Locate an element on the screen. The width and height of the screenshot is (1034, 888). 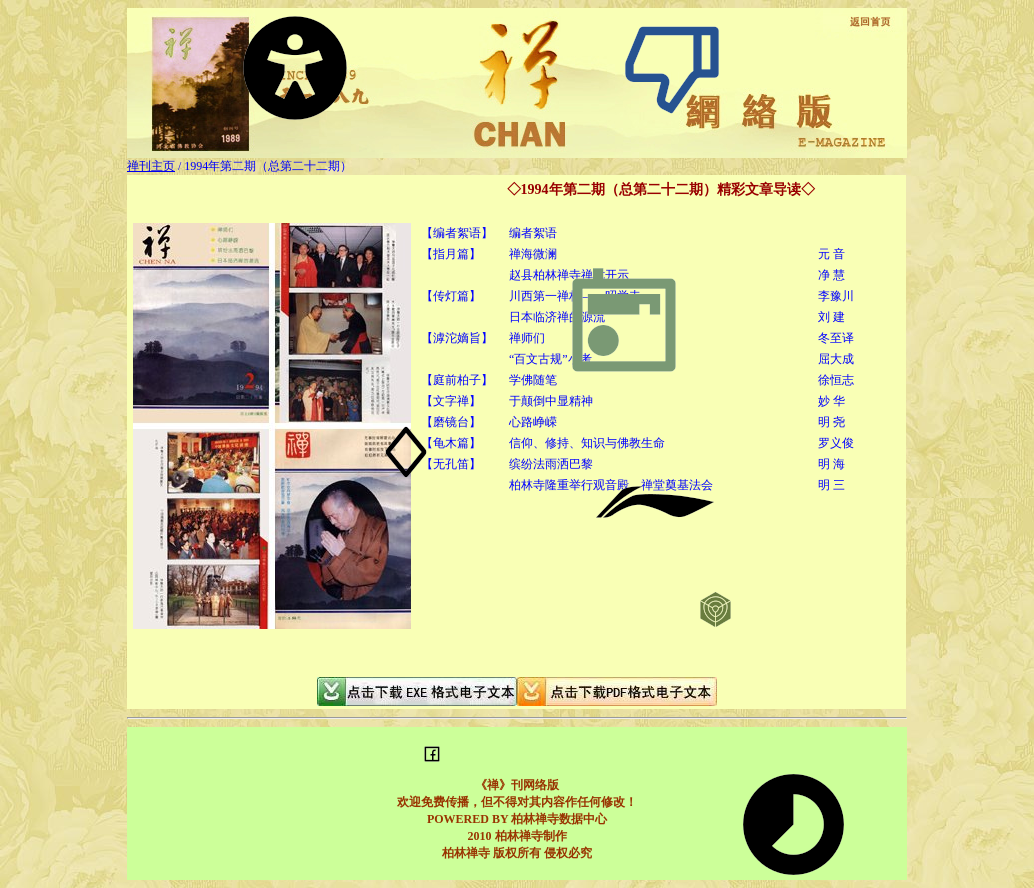
indicates approximately 80% progress complete is located at coordinates (793, 824).